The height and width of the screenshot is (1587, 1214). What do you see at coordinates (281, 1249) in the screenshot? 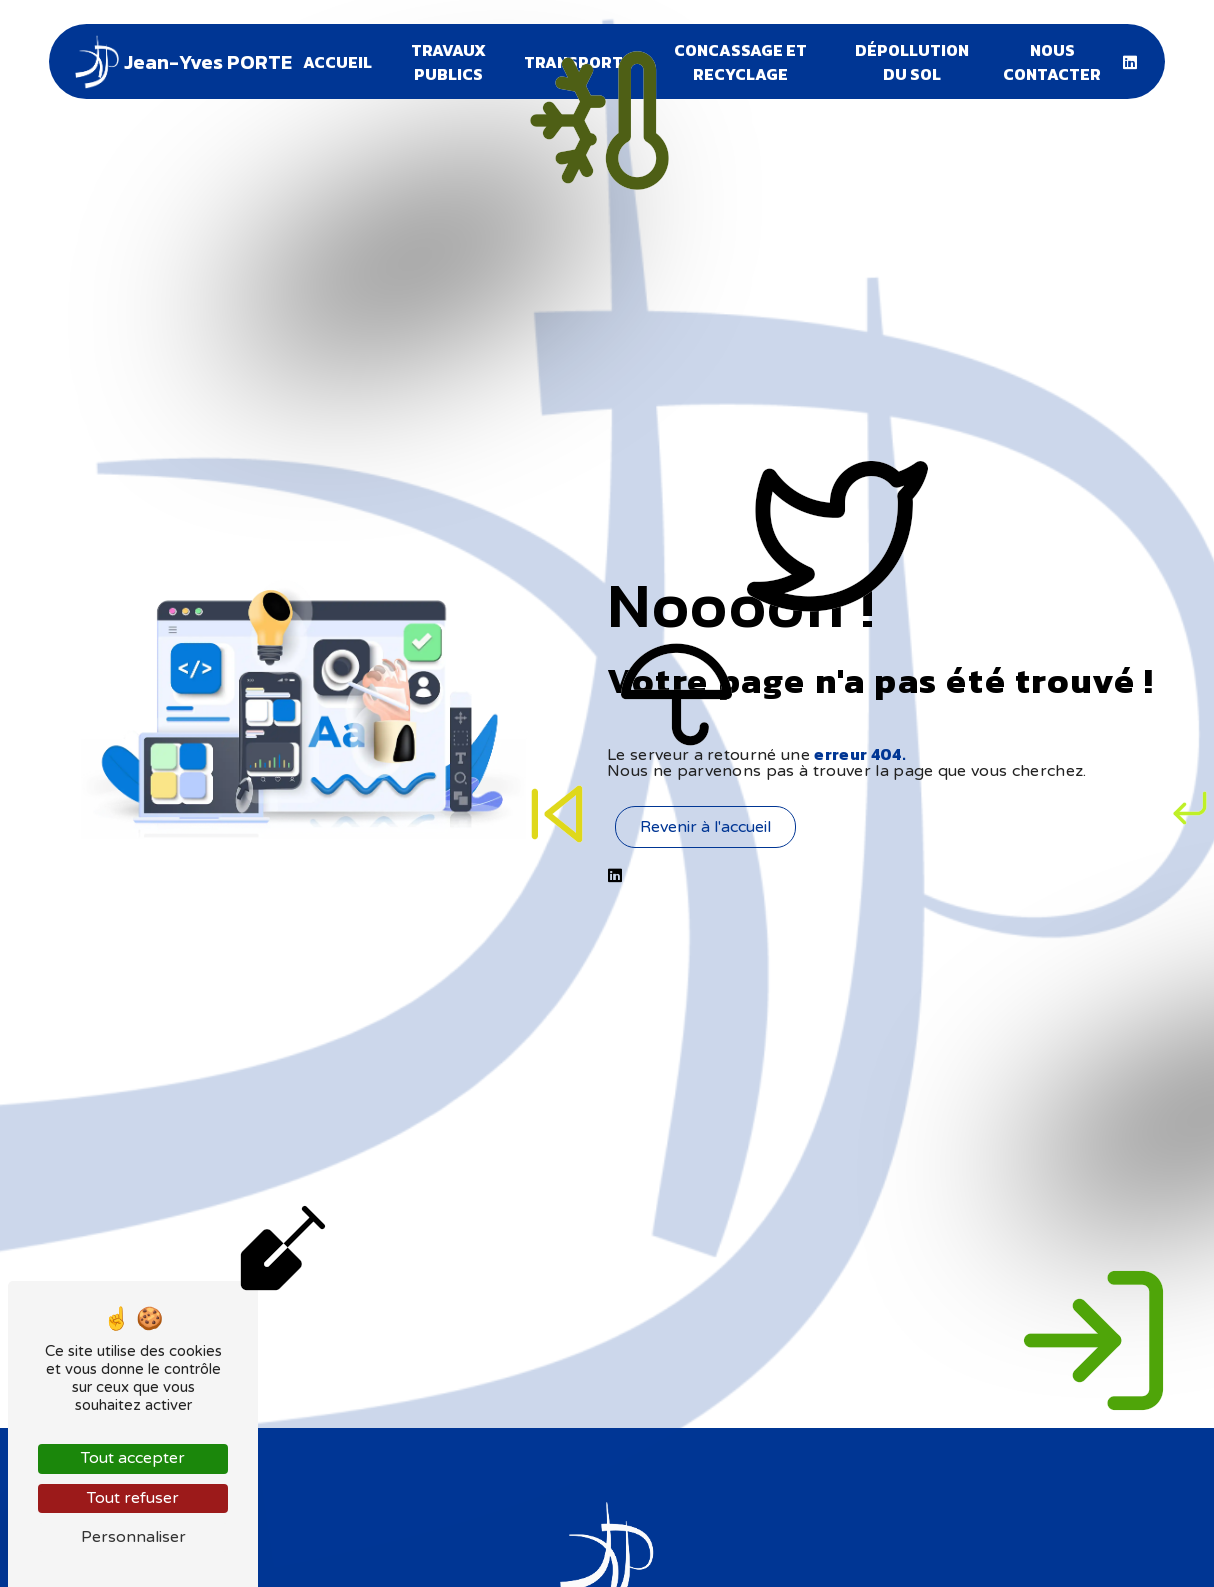
I see `gardening or landscaping tools` at bounding box center [281, 1249].